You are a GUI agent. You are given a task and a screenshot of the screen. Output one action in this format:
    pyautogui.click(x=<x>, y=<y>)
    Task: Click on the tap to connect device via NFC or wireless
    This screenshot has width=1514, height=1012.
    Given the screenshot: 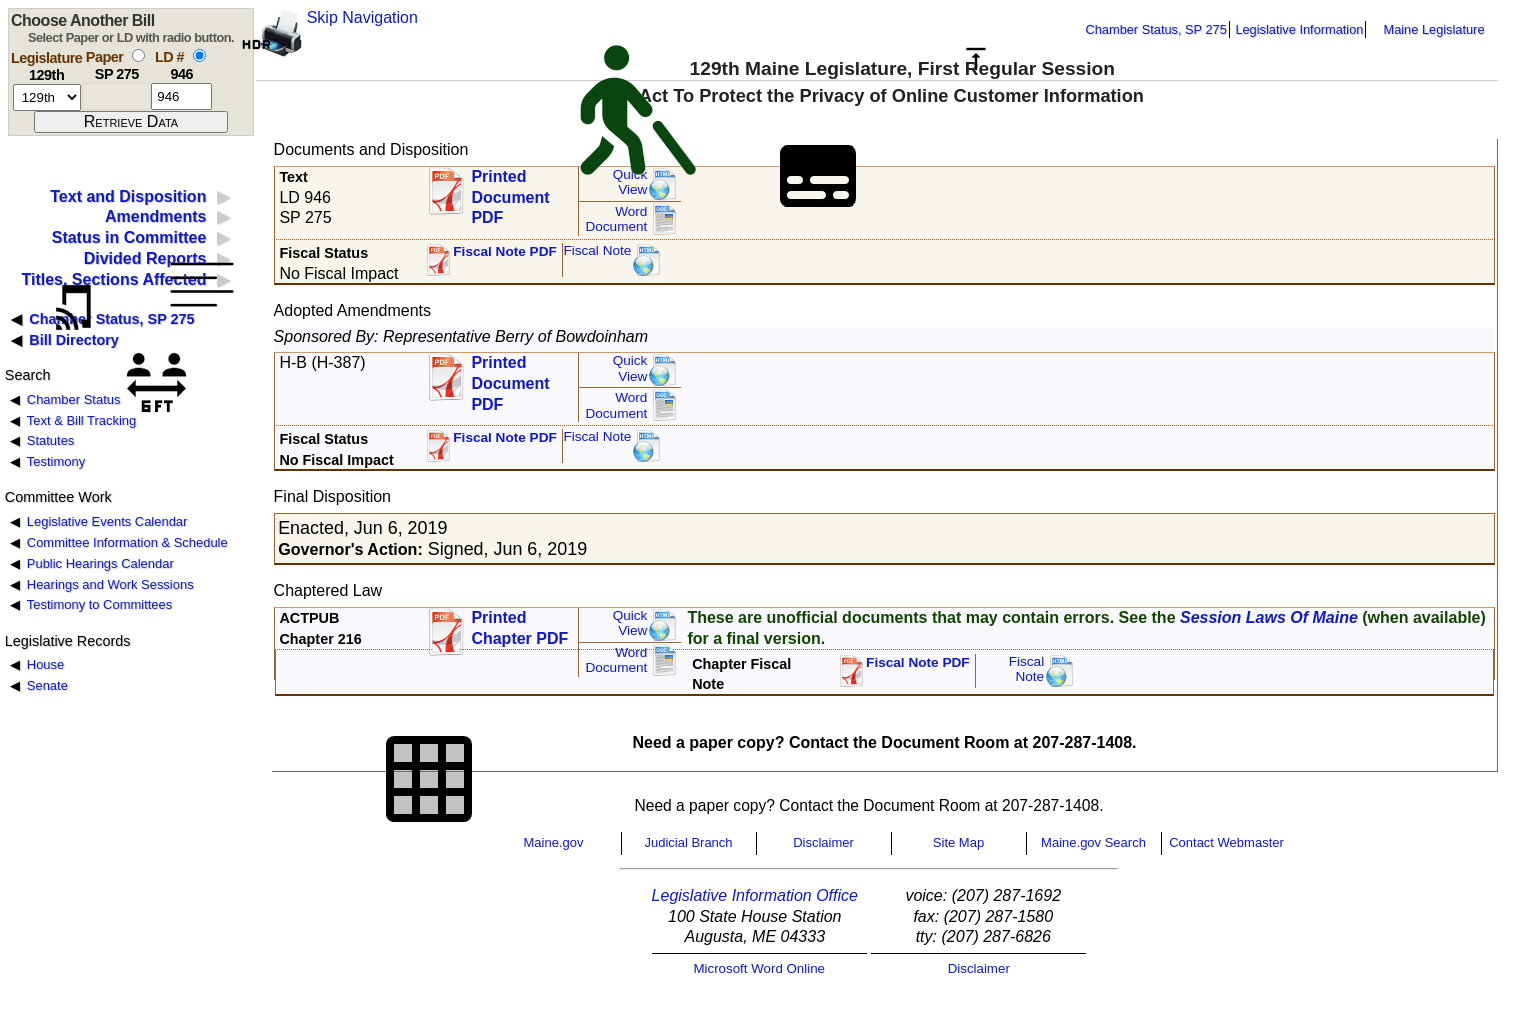 What is the action you would take?
    pyautogui.click(x=76, y=307)
    